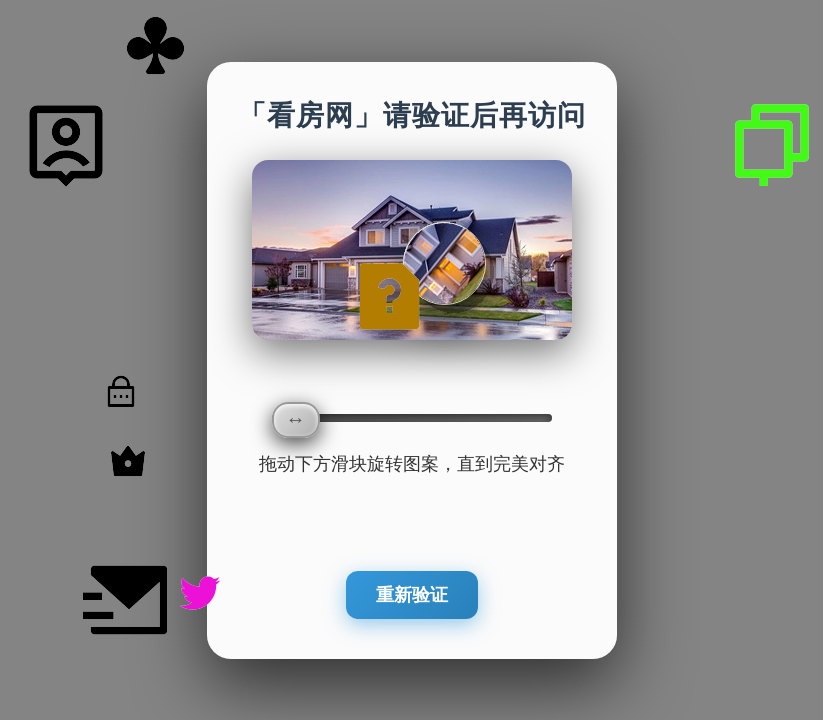 This screenshot has width=823, height=720. I want to click on unknown or unrecognized file type, so click(389, 296).